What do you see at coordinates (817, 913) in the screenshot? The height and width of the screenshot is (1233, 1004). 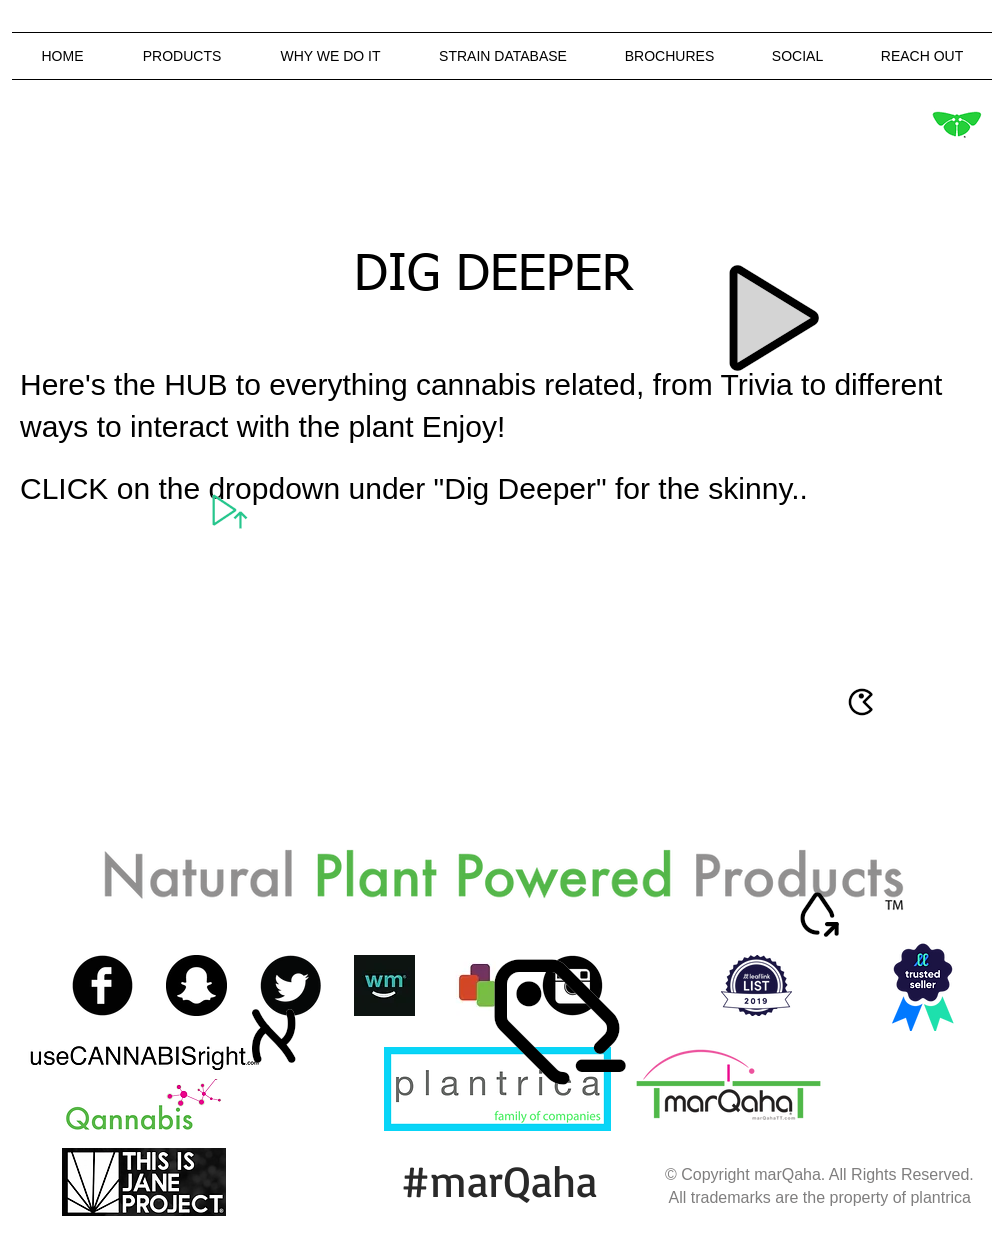 I see `share water usage or hydration data` at bounding box center [817, 913].